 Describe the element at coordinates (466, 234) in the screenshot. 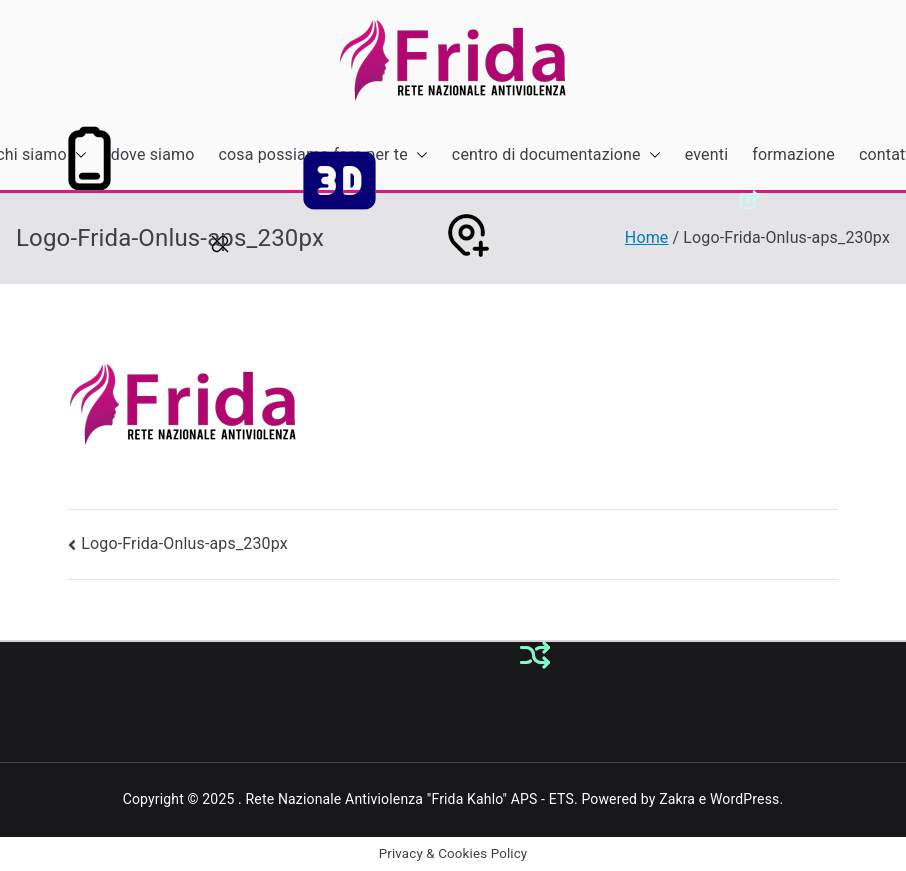

I see `add a new location pin` at that location.